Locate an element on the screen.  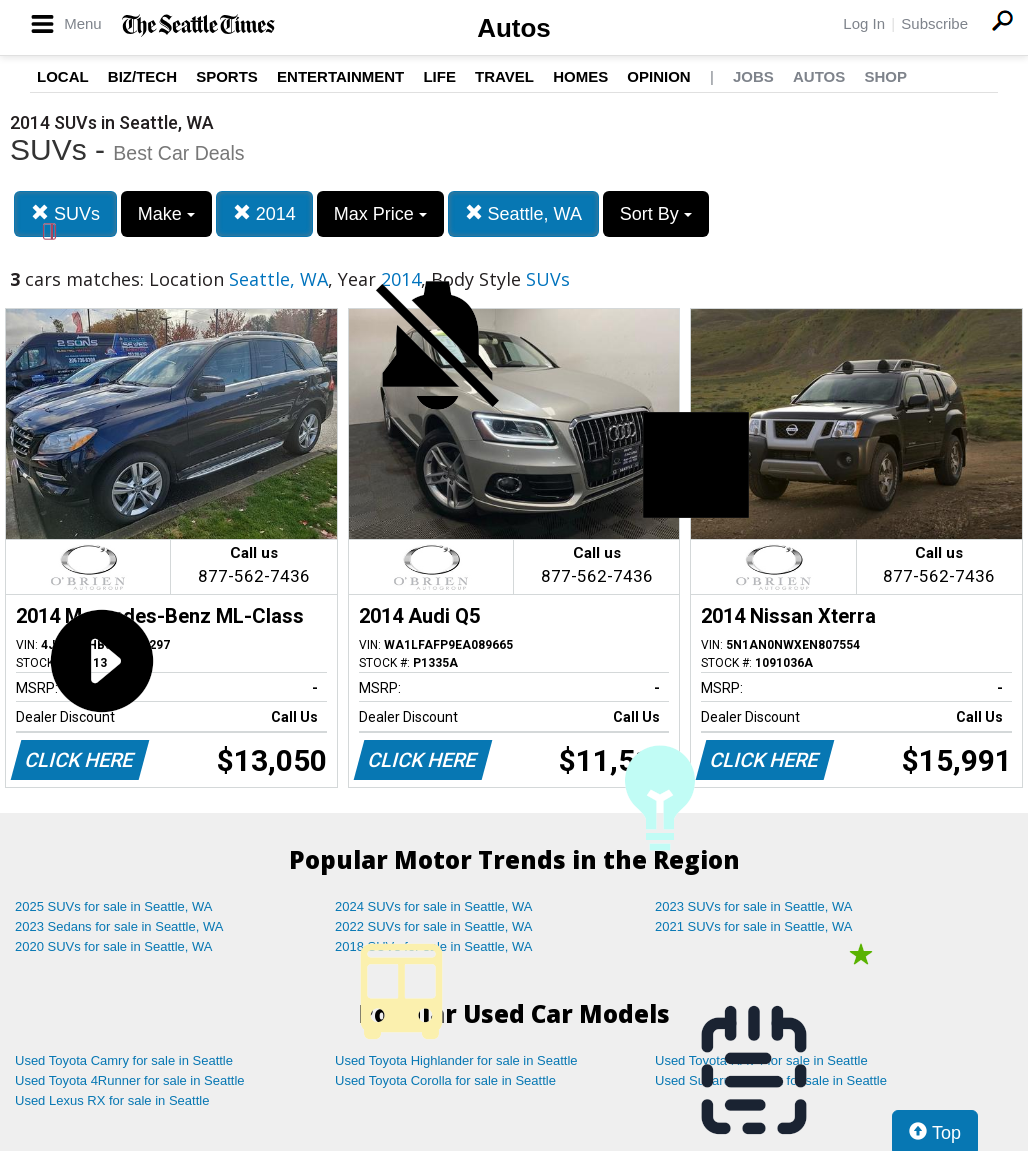
stop media playback is located at coordinates (696, 465).